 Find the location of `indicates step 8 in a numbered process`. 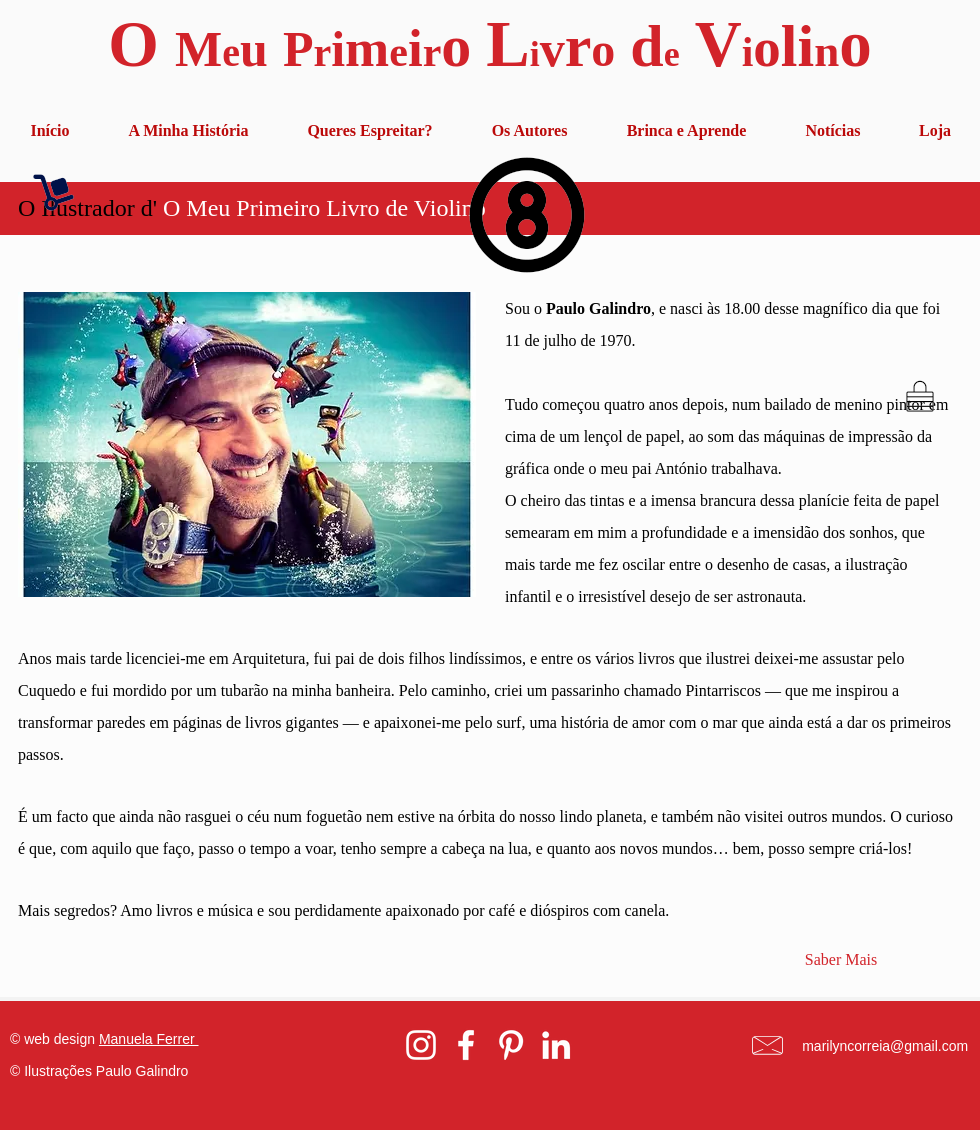

indicates step 8 in a numbered process is located at coordinates (527, 215).